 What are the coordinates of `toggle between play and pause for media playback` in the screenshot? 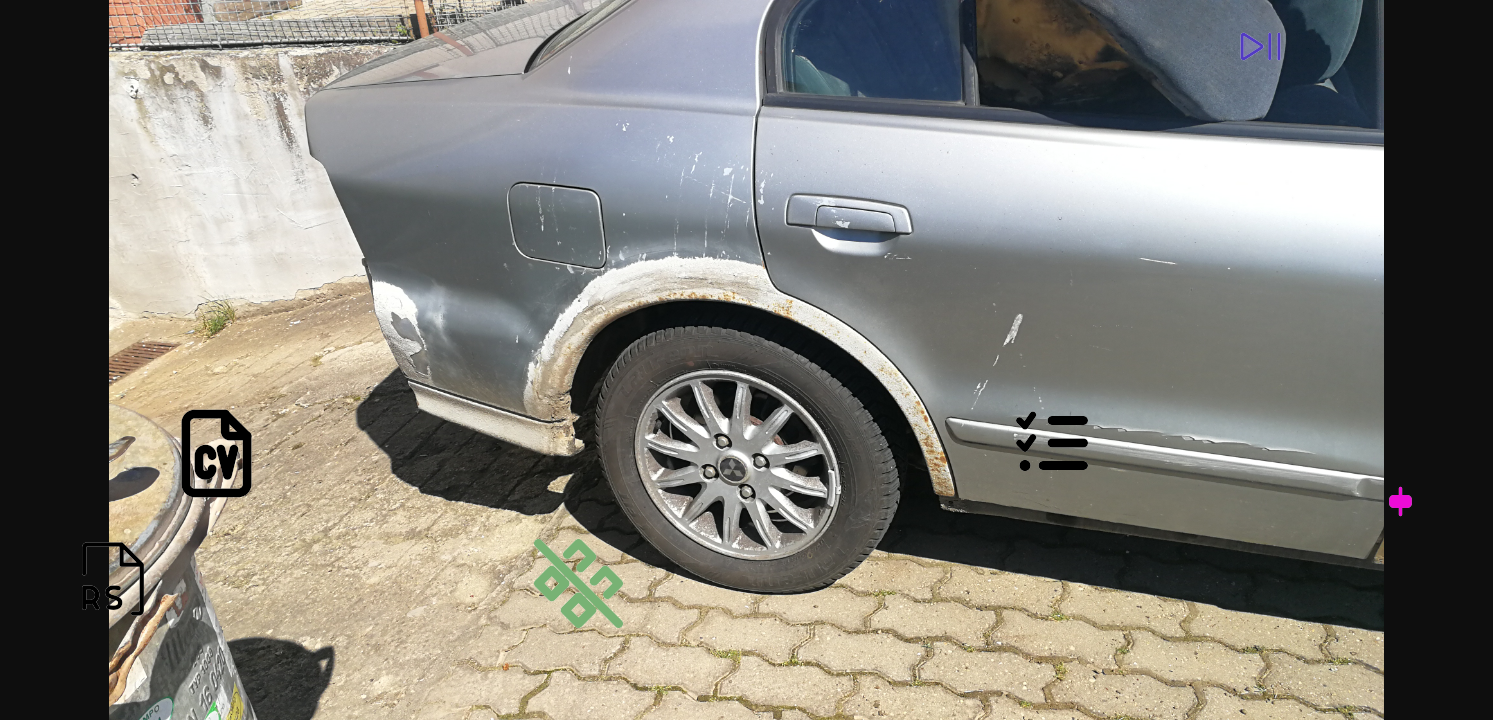 It's located at (1260, 46).